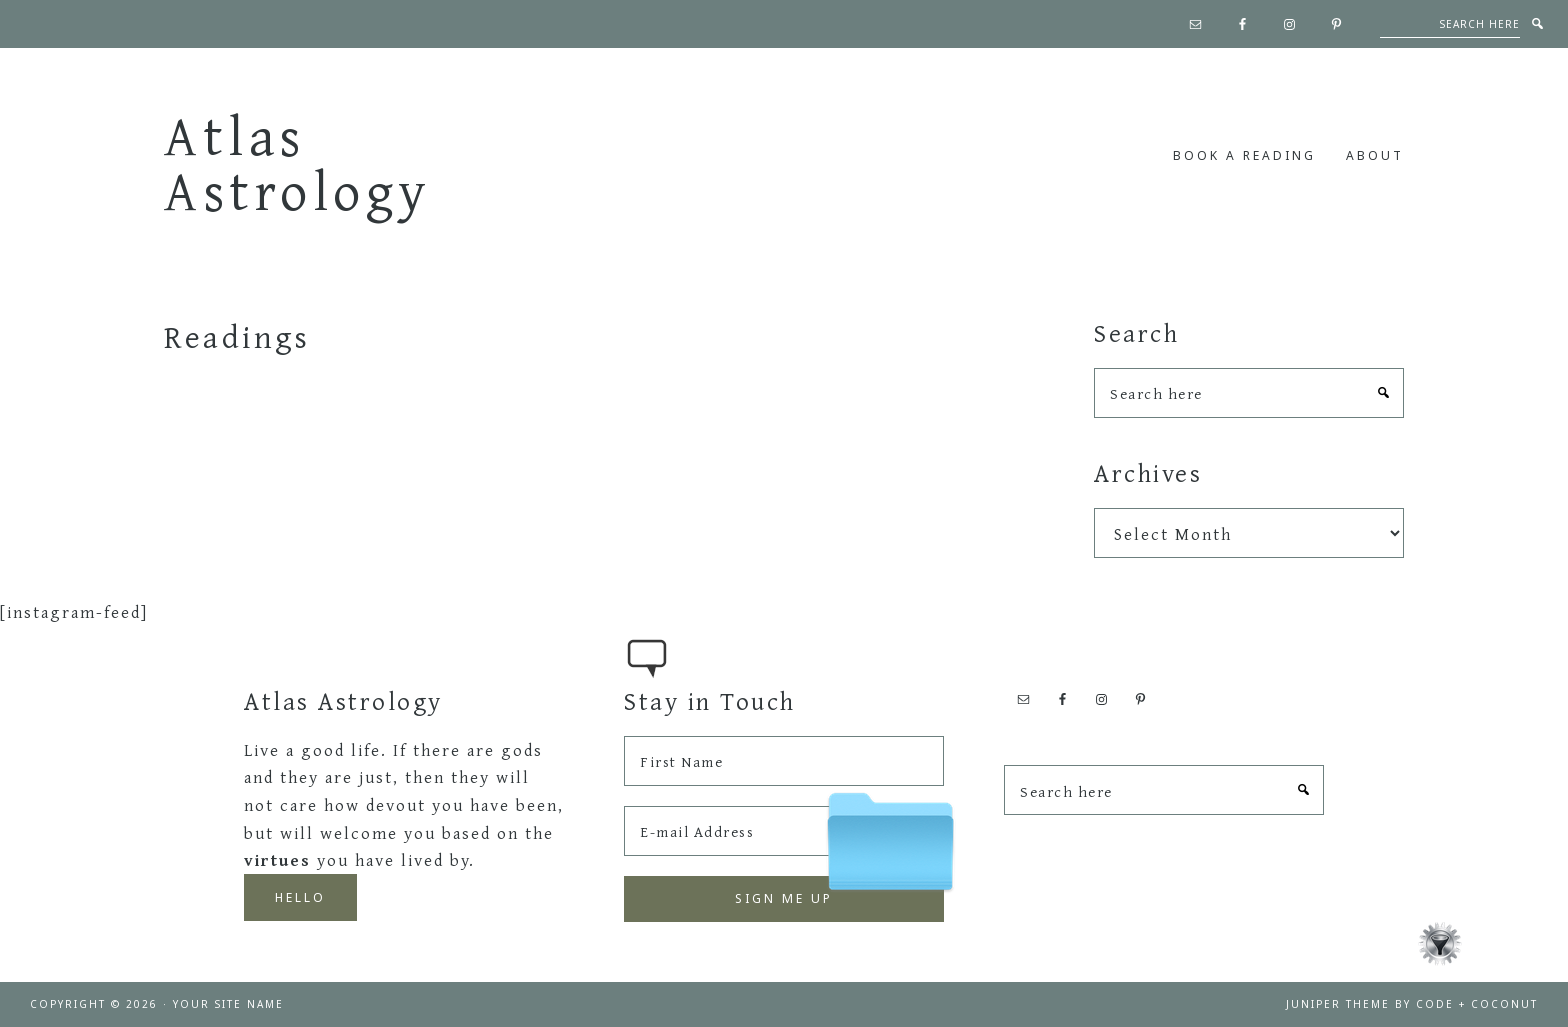  What do you see at coordinates (647, 659) in the screenshot?
I see `keyboard input language indicator` at bounding box center [647, 659].